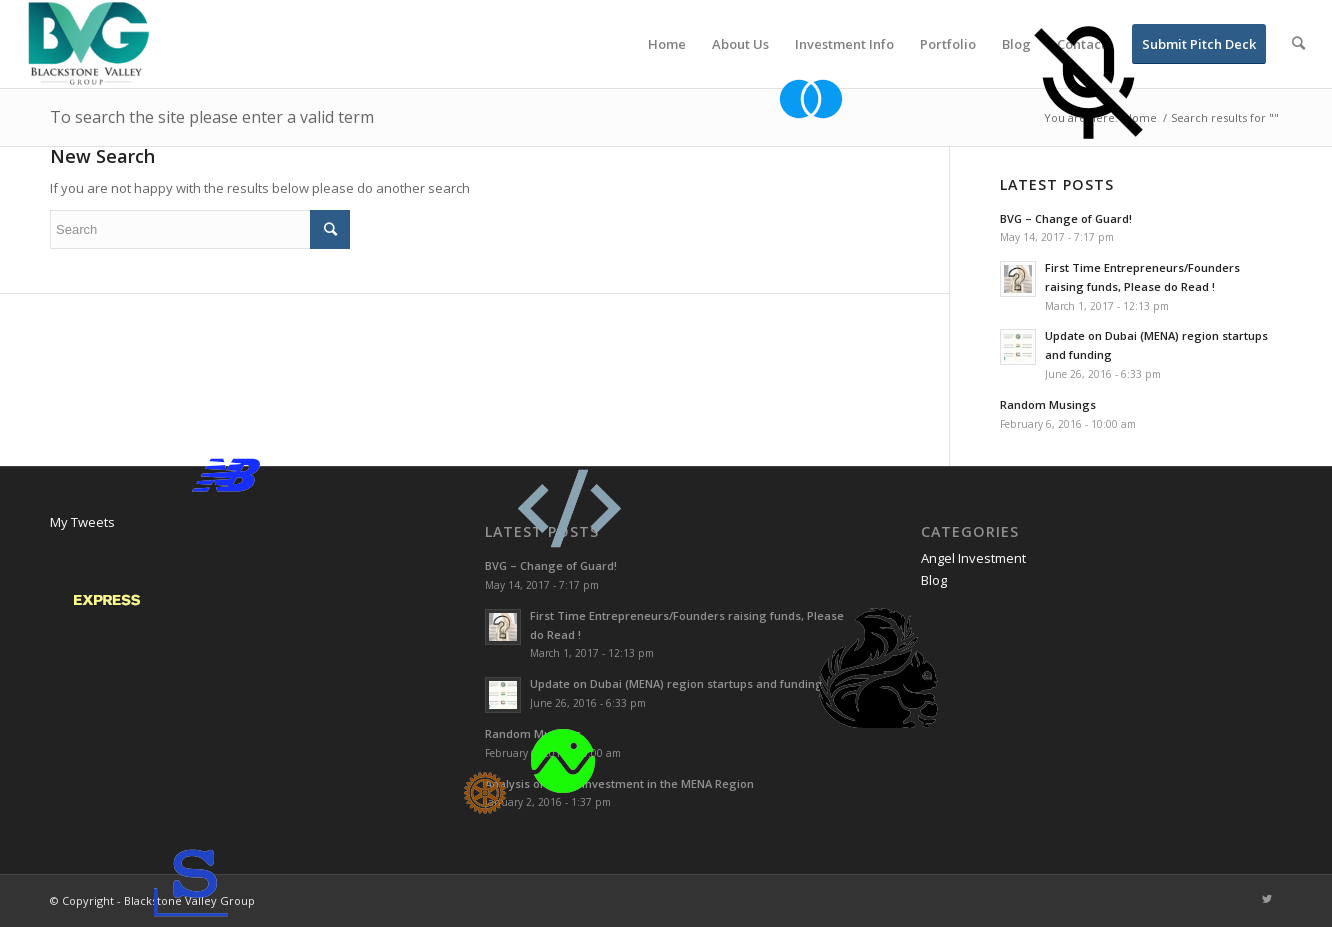 This screenshot has height=927, width=1332. I want to click on mute your microphone, so click(1088, 82).